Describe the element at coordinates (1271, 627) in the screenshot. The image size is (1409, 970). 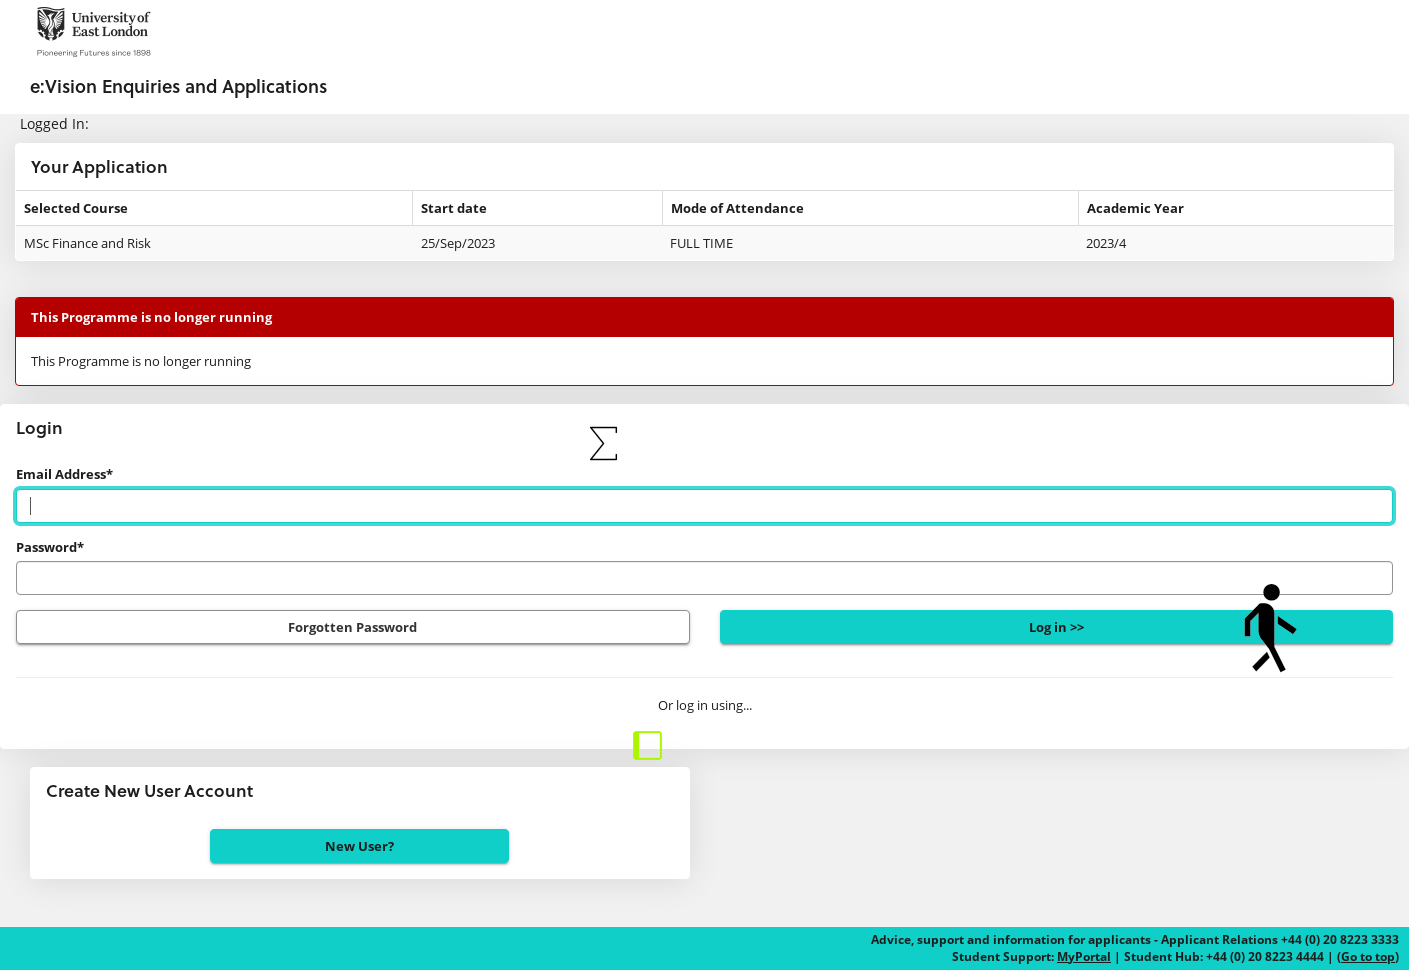
I see `get walking directions` at that location.